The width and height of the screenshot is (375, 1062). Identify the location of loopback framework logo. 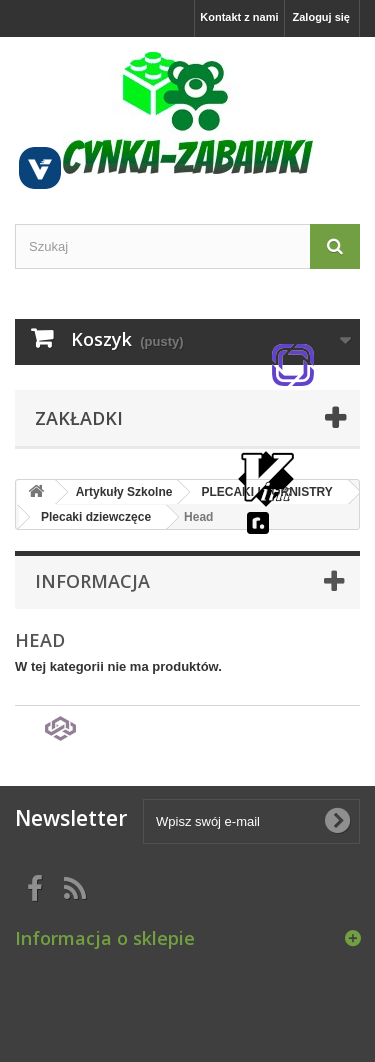
(60, 728).